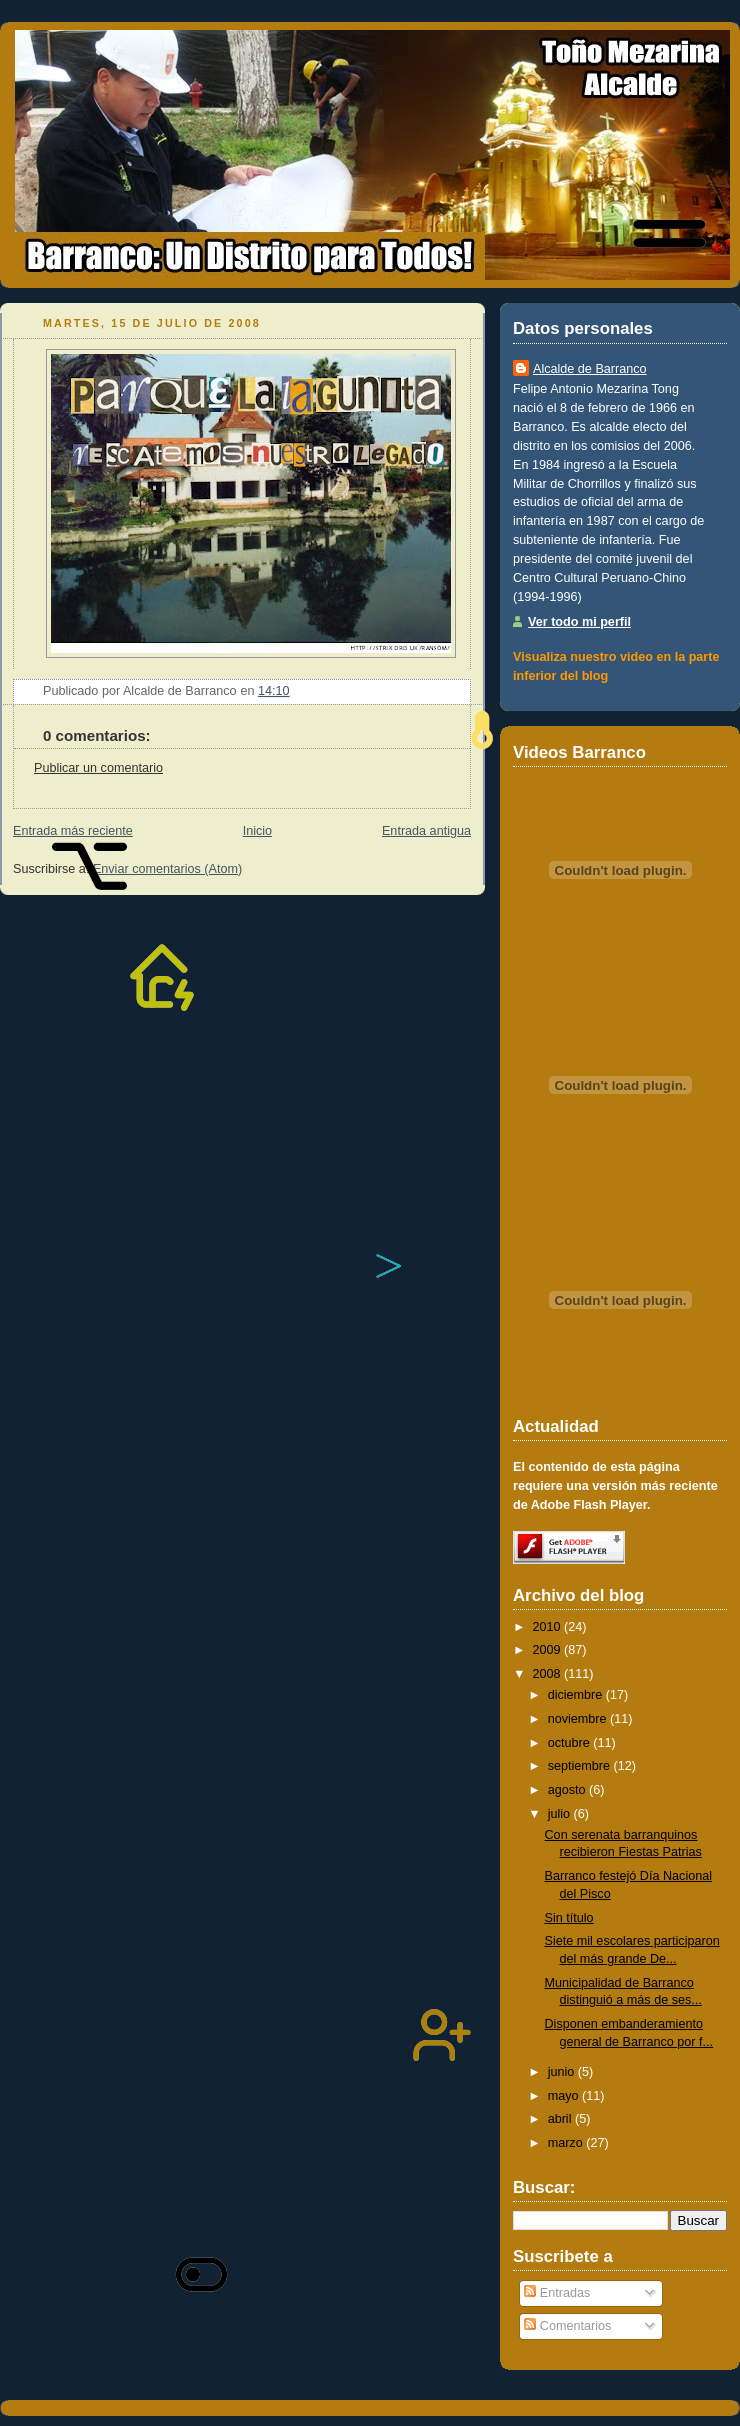  What do you see at coordinates (89, 863) in the screenshot?
I see `keyboard option or alt key symbol` at bounding box center [89, 863].